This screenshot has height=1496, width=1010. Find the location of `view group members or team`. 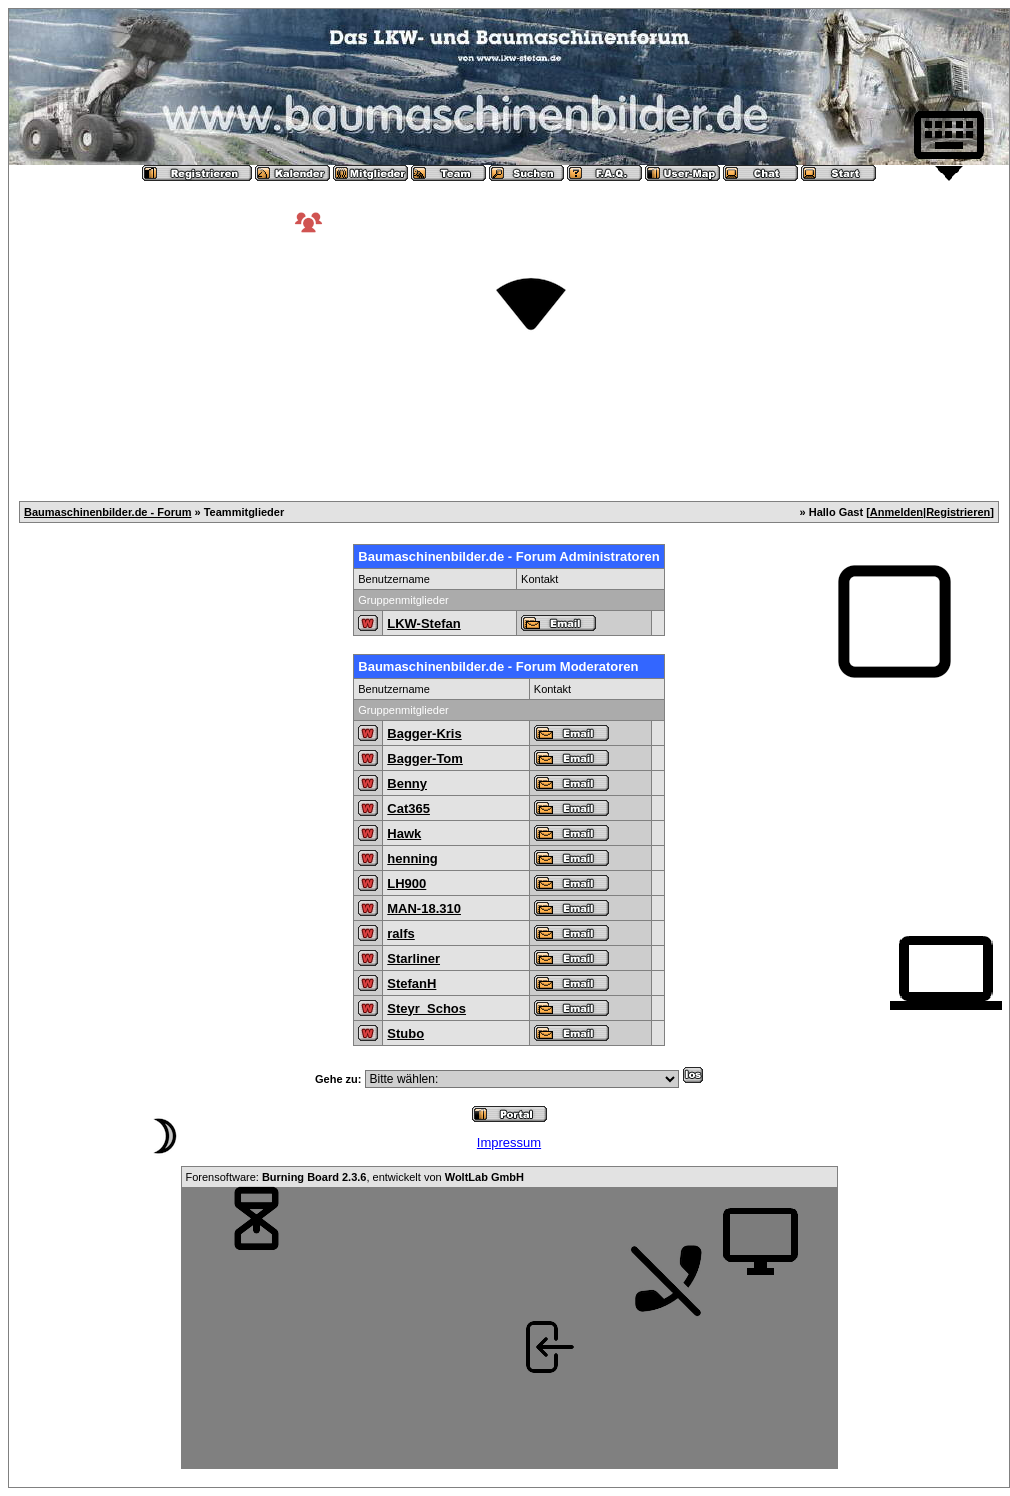

view group members or team is located at coordinates (308, 221).